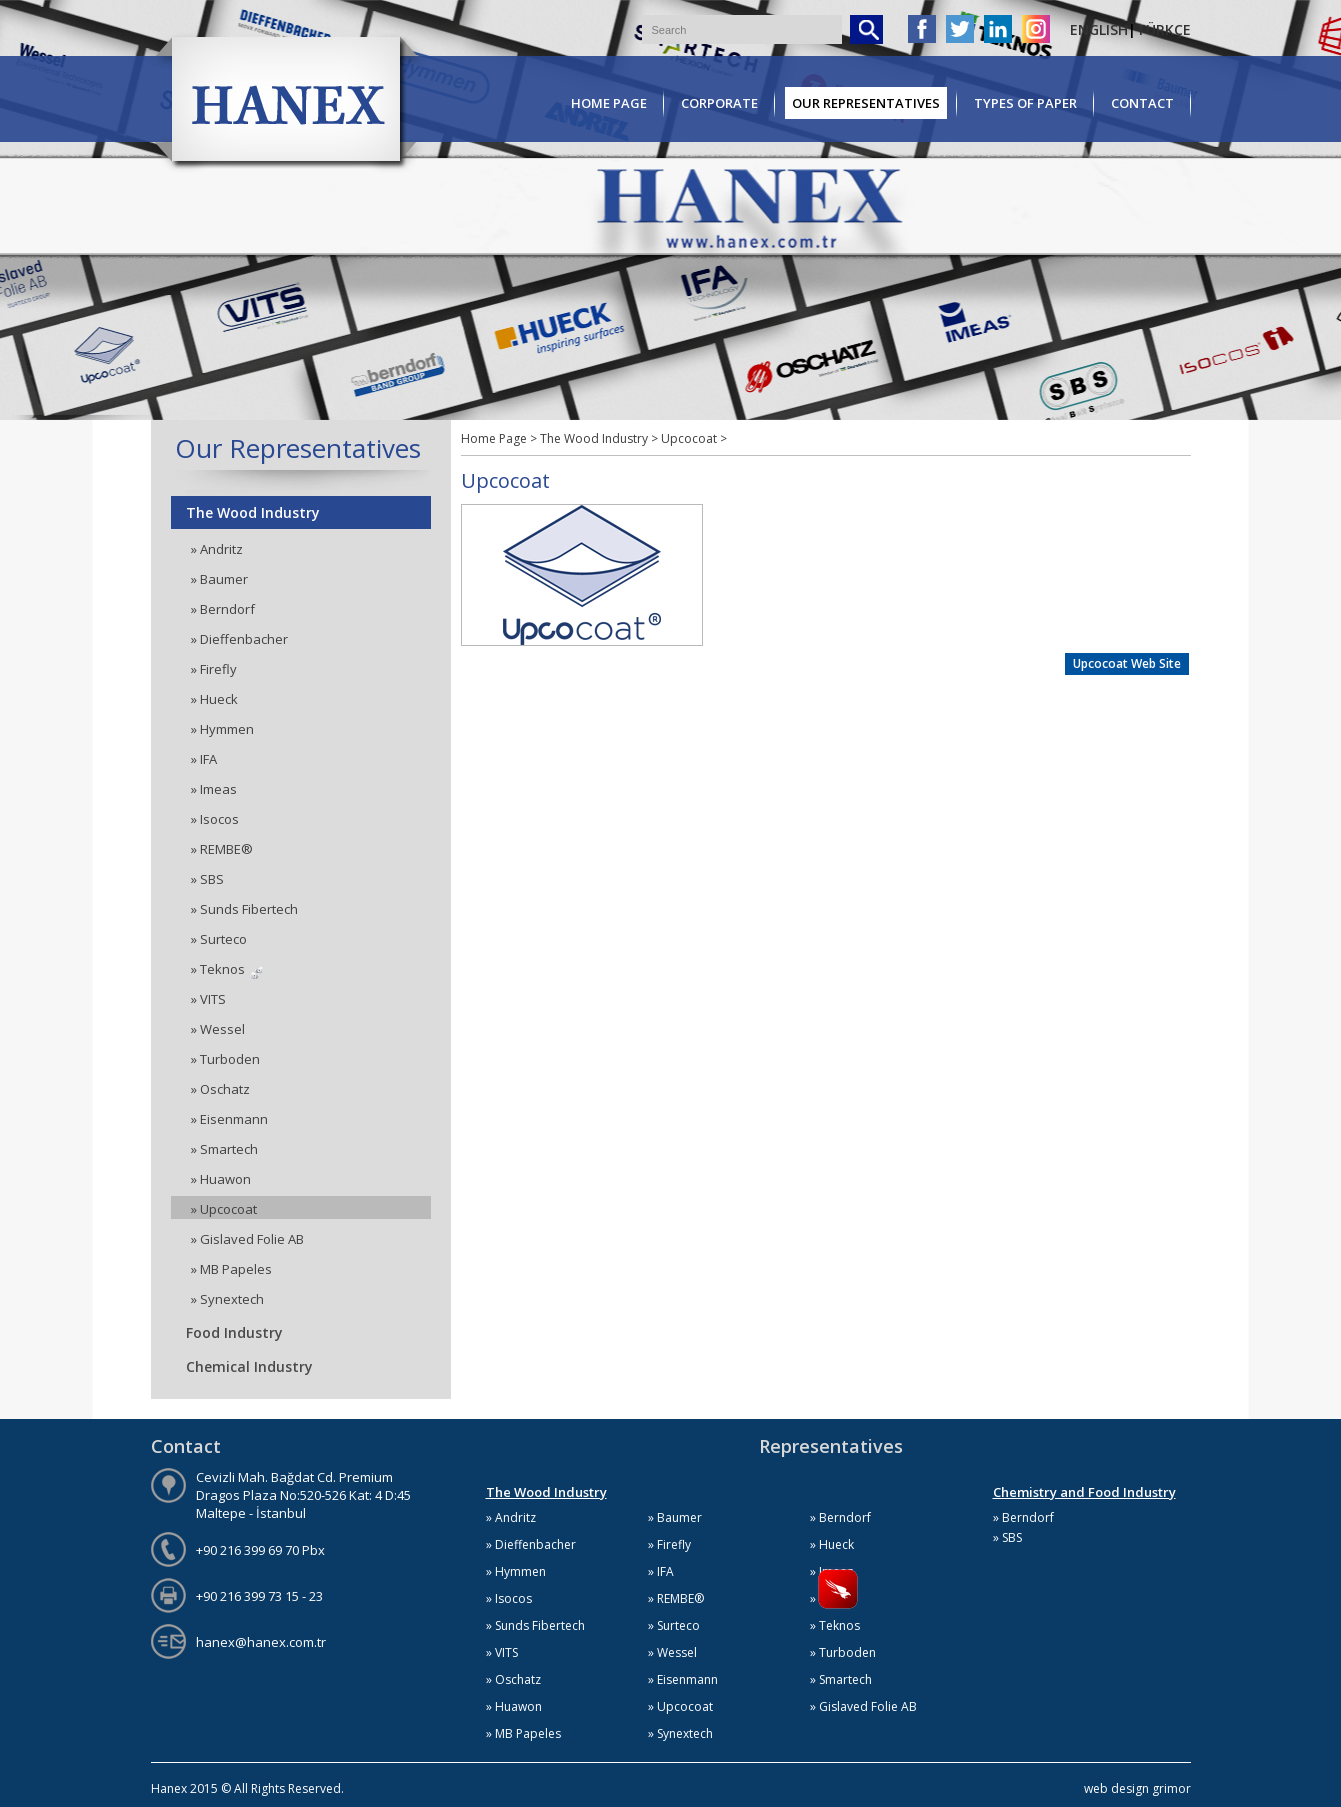  I want to click on connect beats wireless earbuds via bluetooth, so click(257, 973).